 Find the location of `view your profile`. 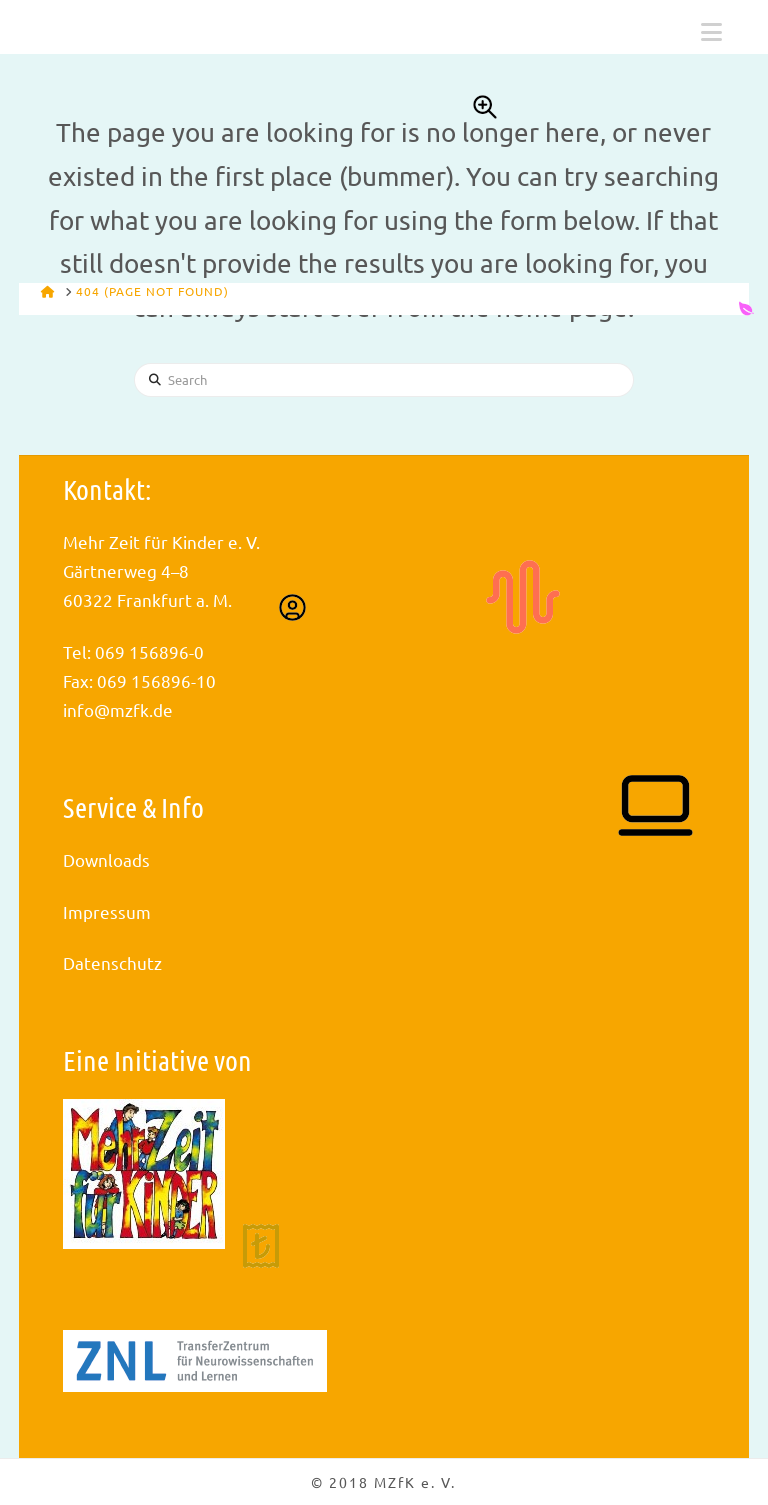

view your profile is located at coordinates (292, 607).